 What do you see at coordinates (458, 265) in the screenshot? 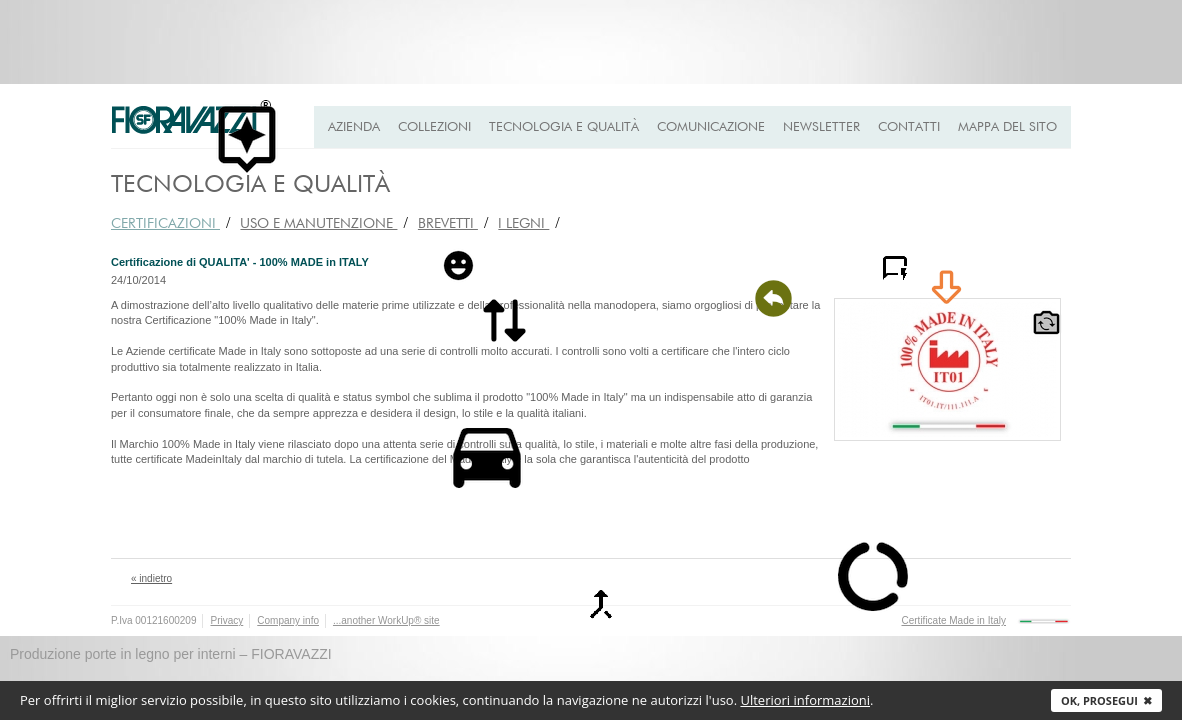
I see `add an emoji or emoticon to your message` at bounding box center [458, 265].